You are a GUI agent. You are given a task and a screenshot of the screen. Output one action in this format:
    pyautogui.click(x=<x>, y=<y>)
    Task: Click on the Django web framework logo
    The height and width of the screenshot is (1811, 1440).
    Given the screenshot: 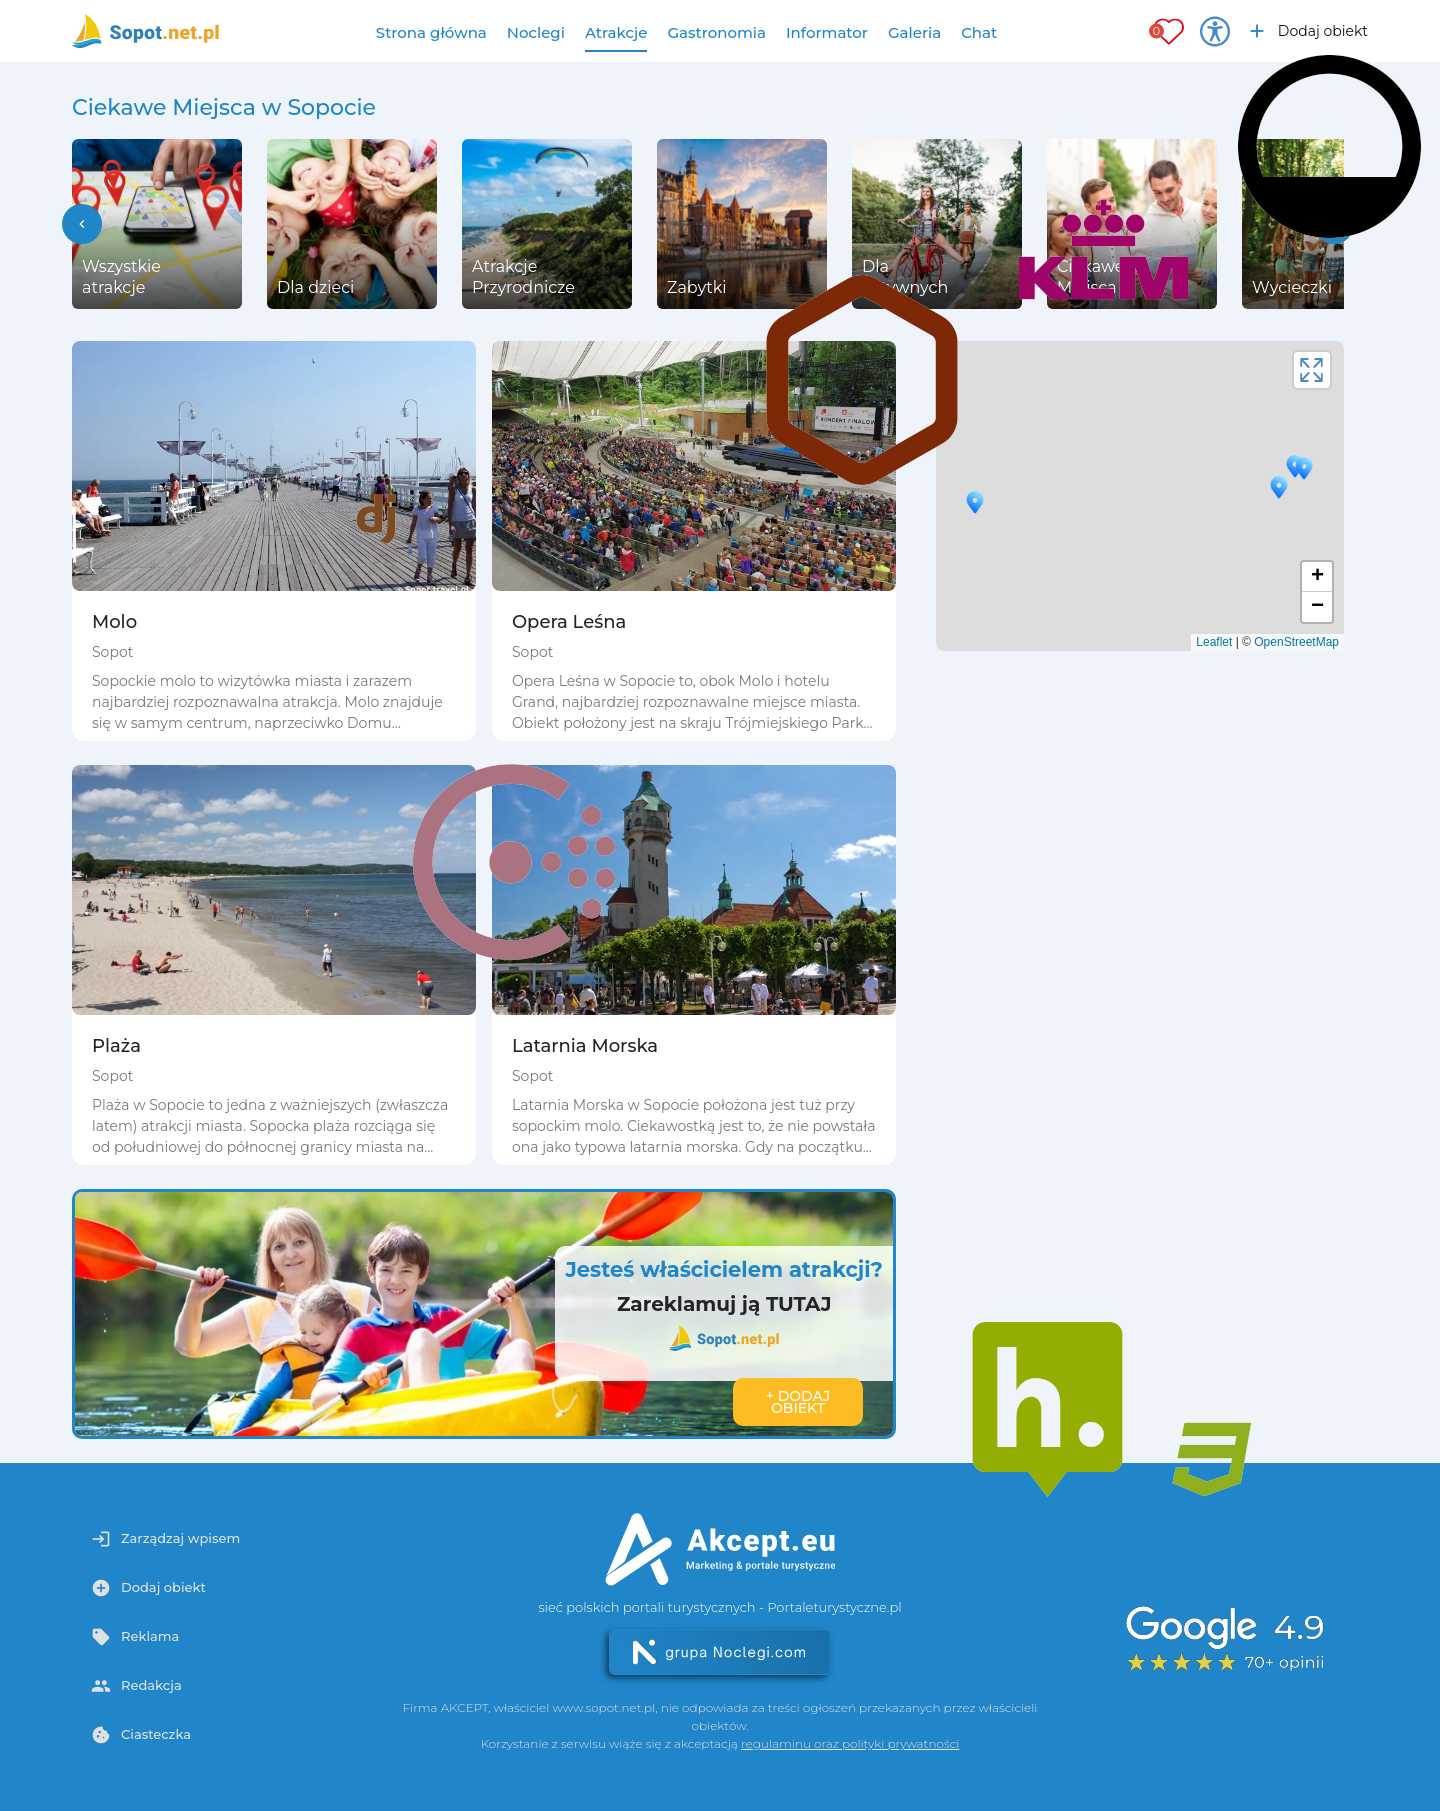 What is the action you would take?
    pyautogui.click(x=376, y=519)
    